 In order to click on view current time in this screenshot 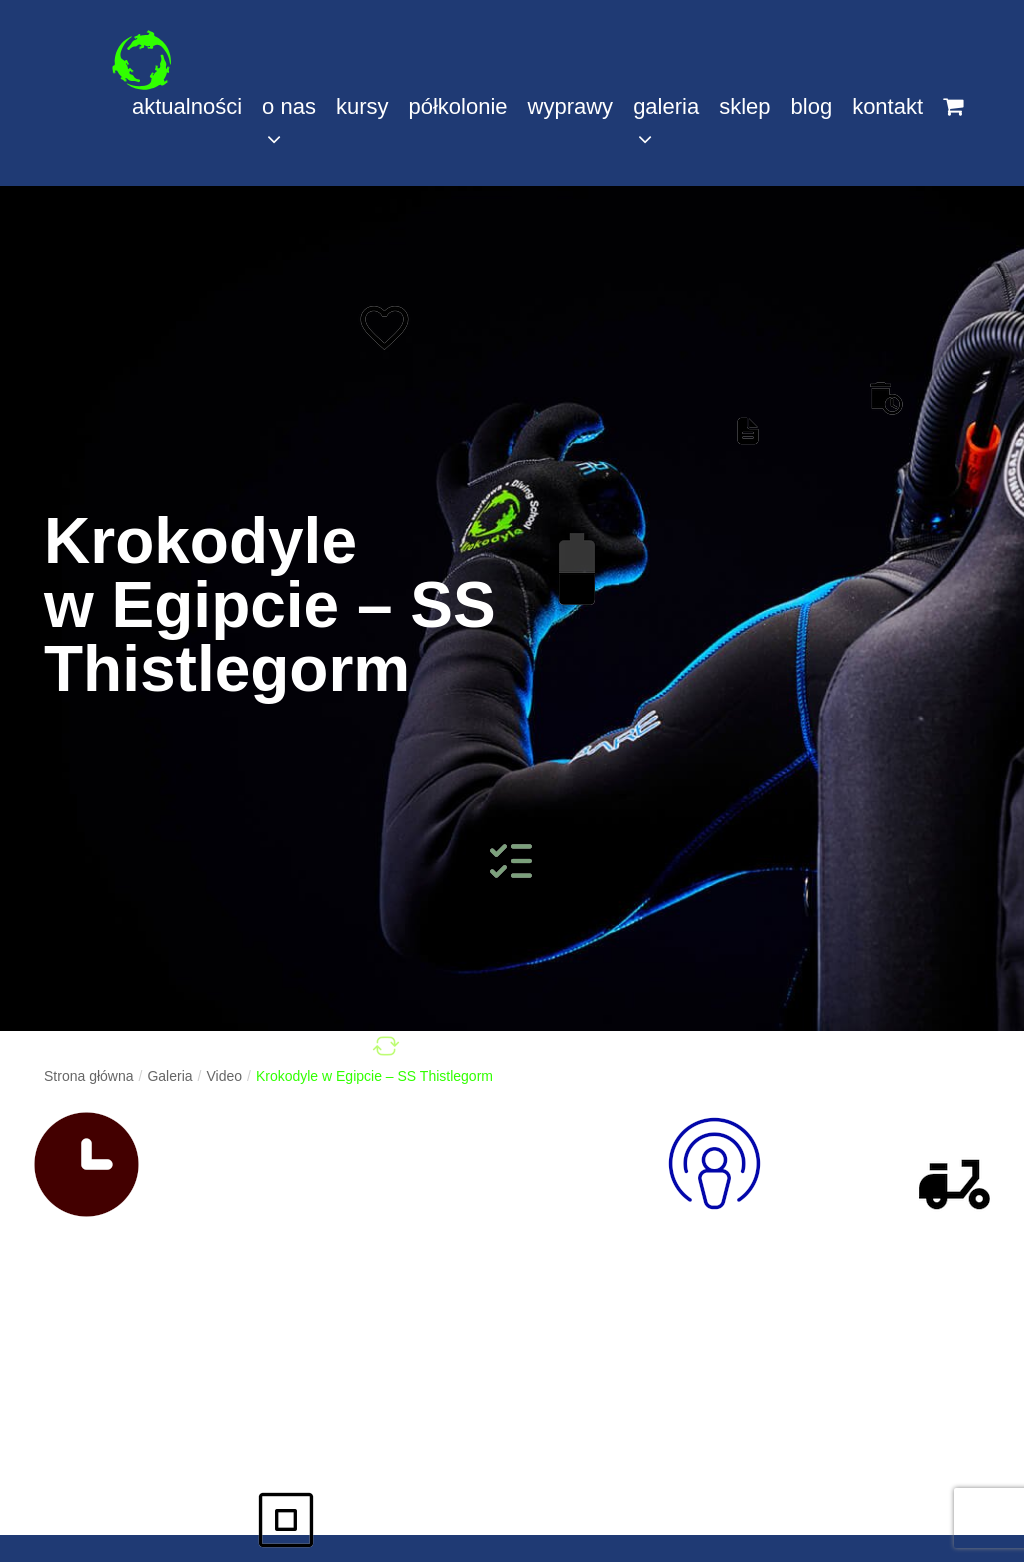, I will do `click(86, 1164)`.